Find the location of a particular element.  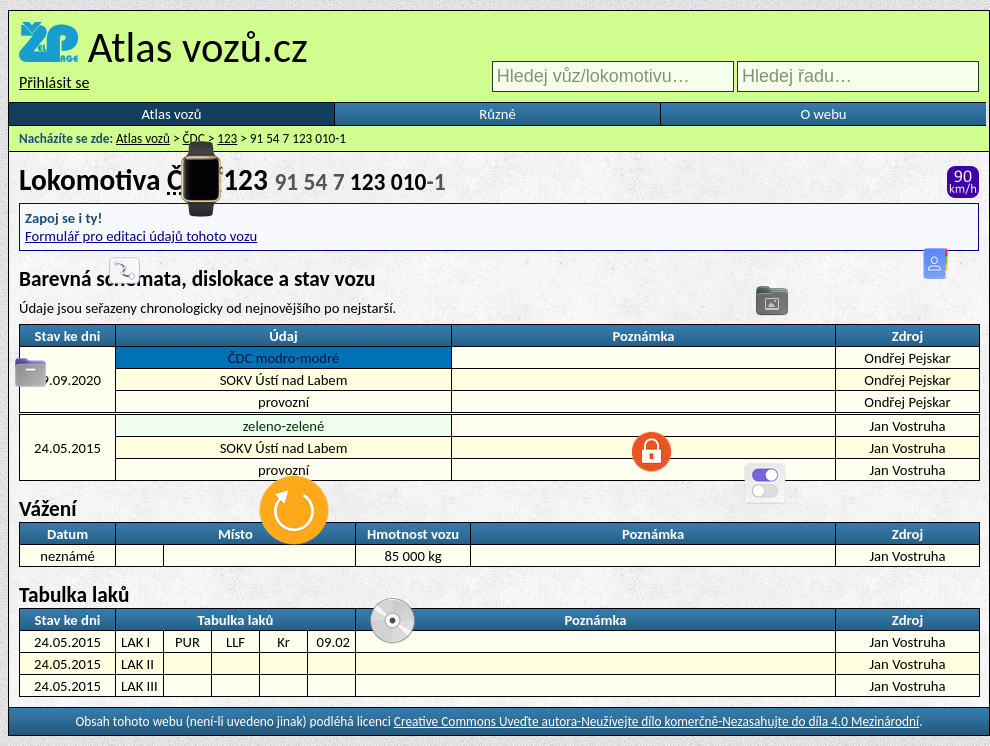

open system tweaks or customization settings is located at coordinates (765, 483).